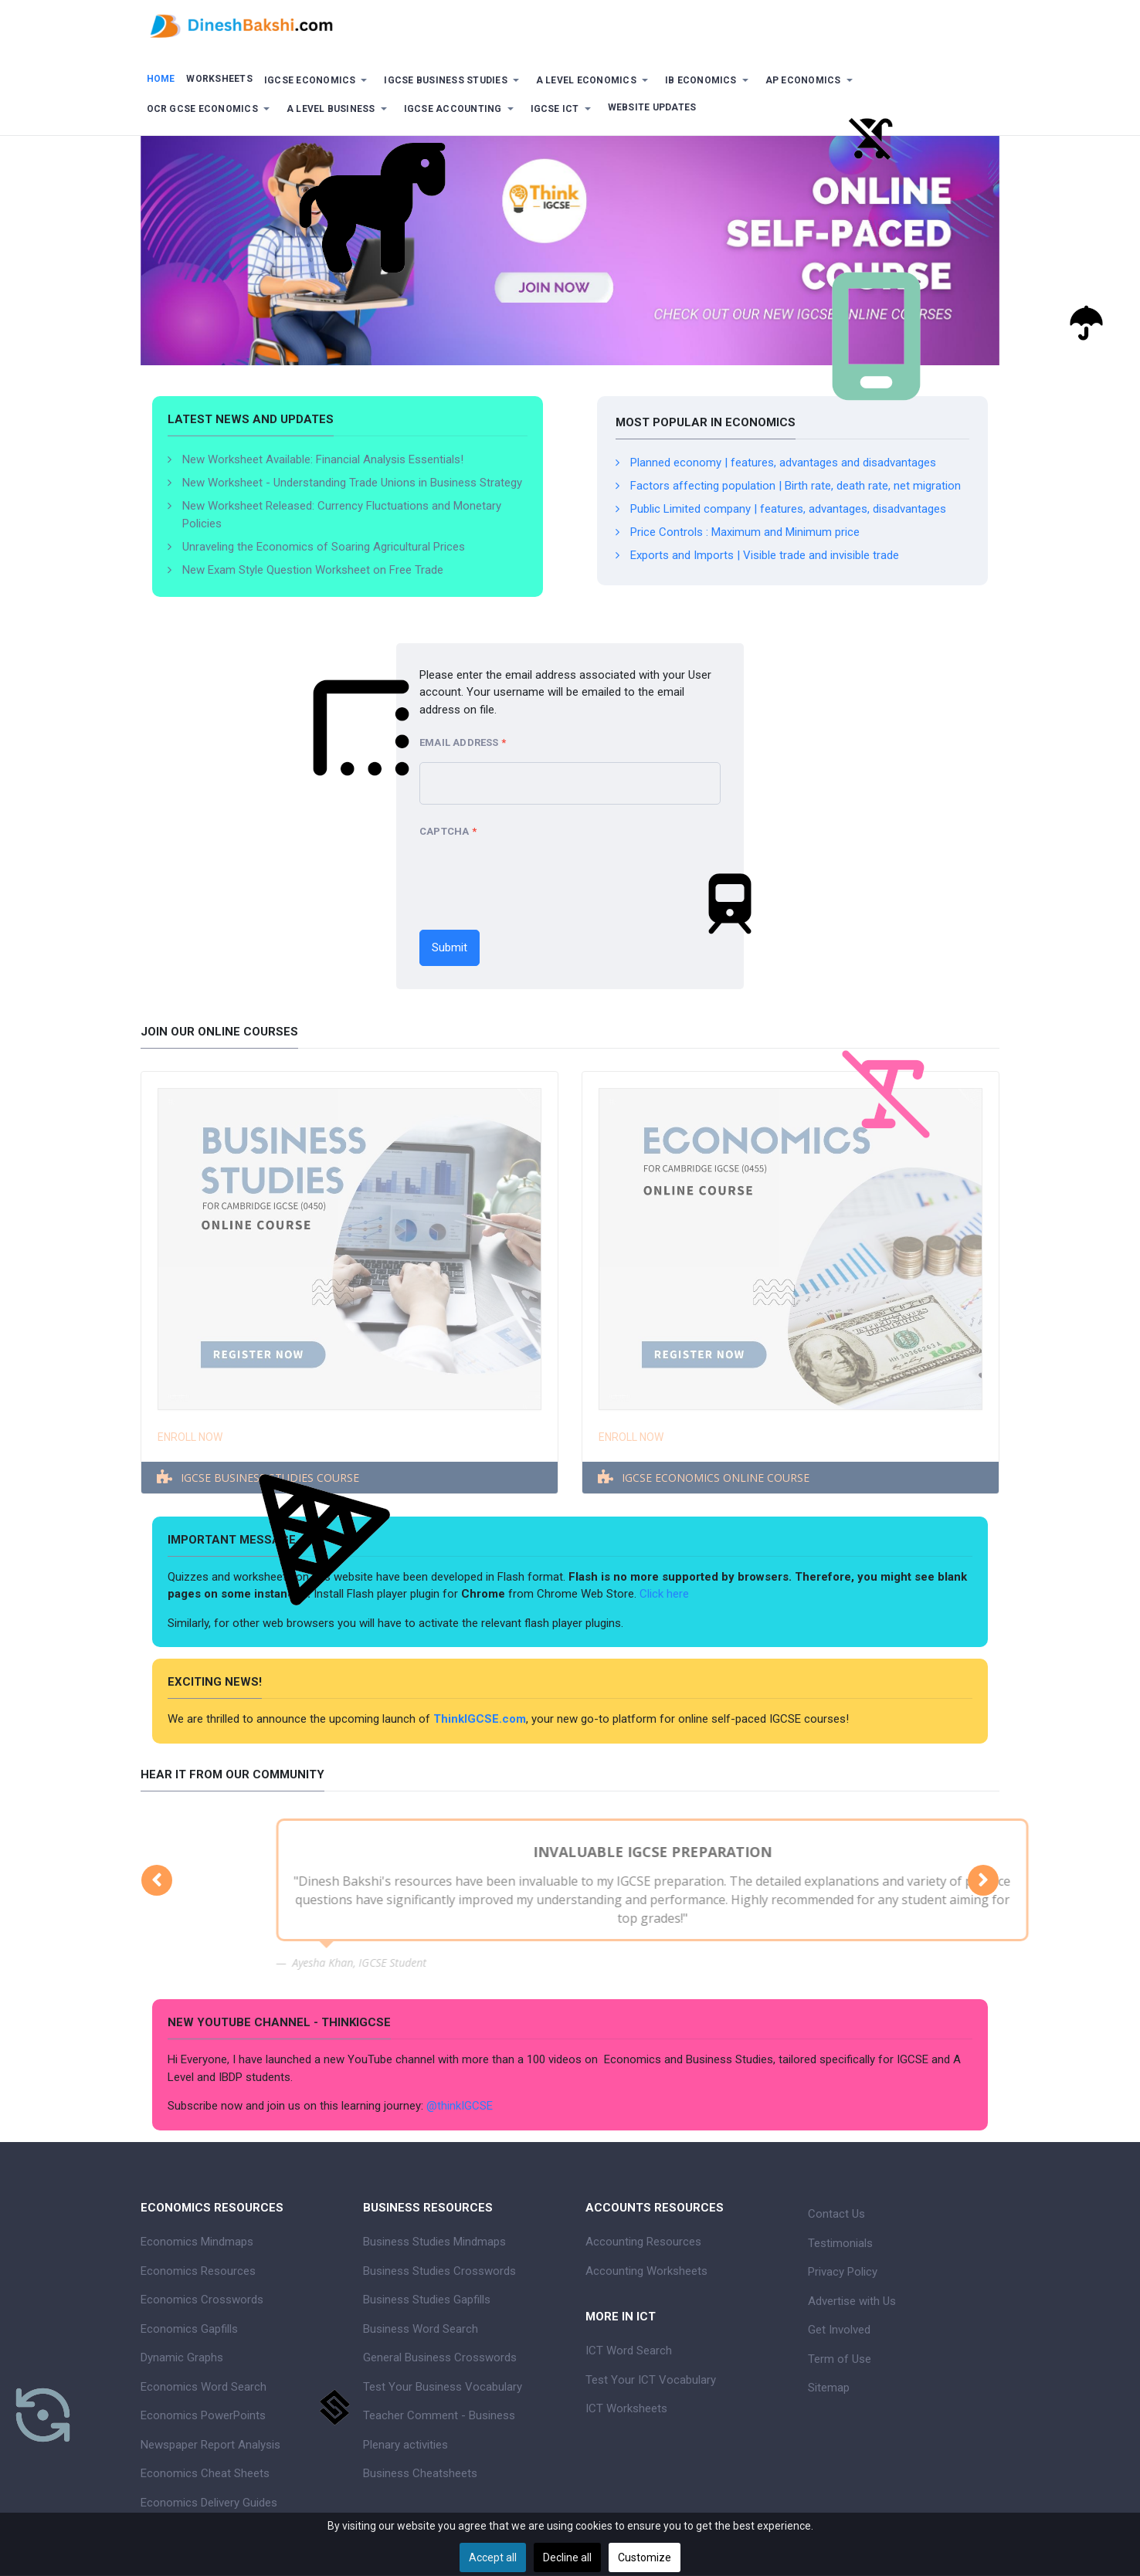  Describe the element at coordinates (334, 2407) in the screenshot. I see `staylinked company logo` at that location.